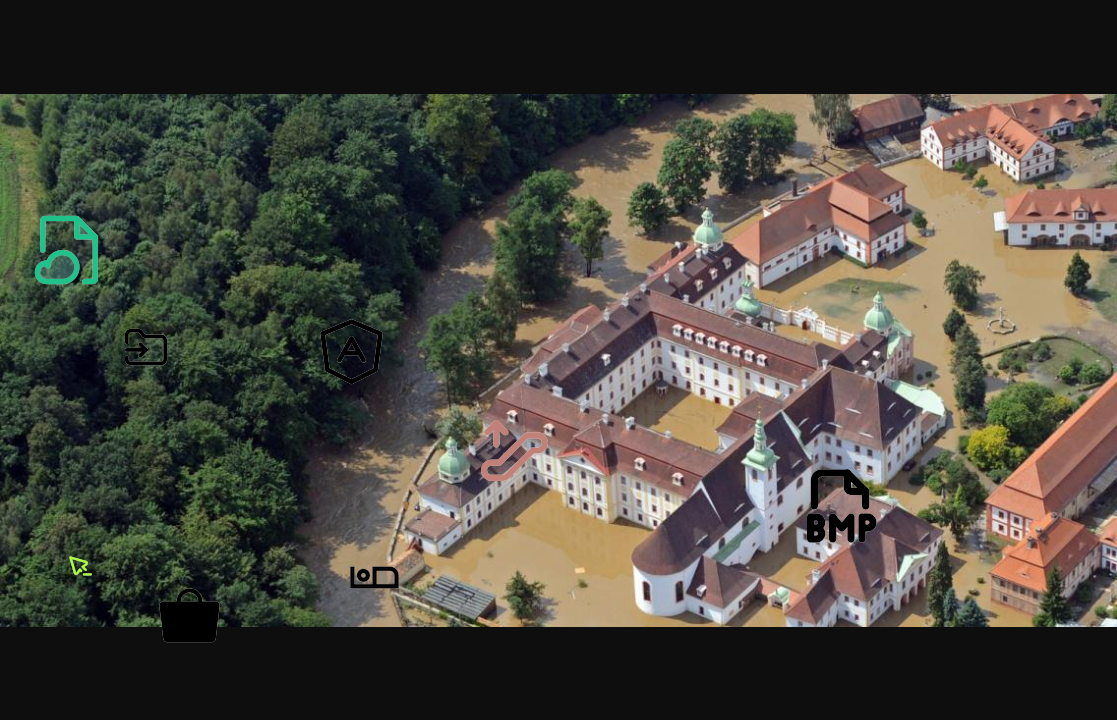 The width and height of the screenshot is (1117, 720). What do you see at coordinates (189, 618) in the screenshot?
I see `view your shopping bag` at bounding box center [189, 618].